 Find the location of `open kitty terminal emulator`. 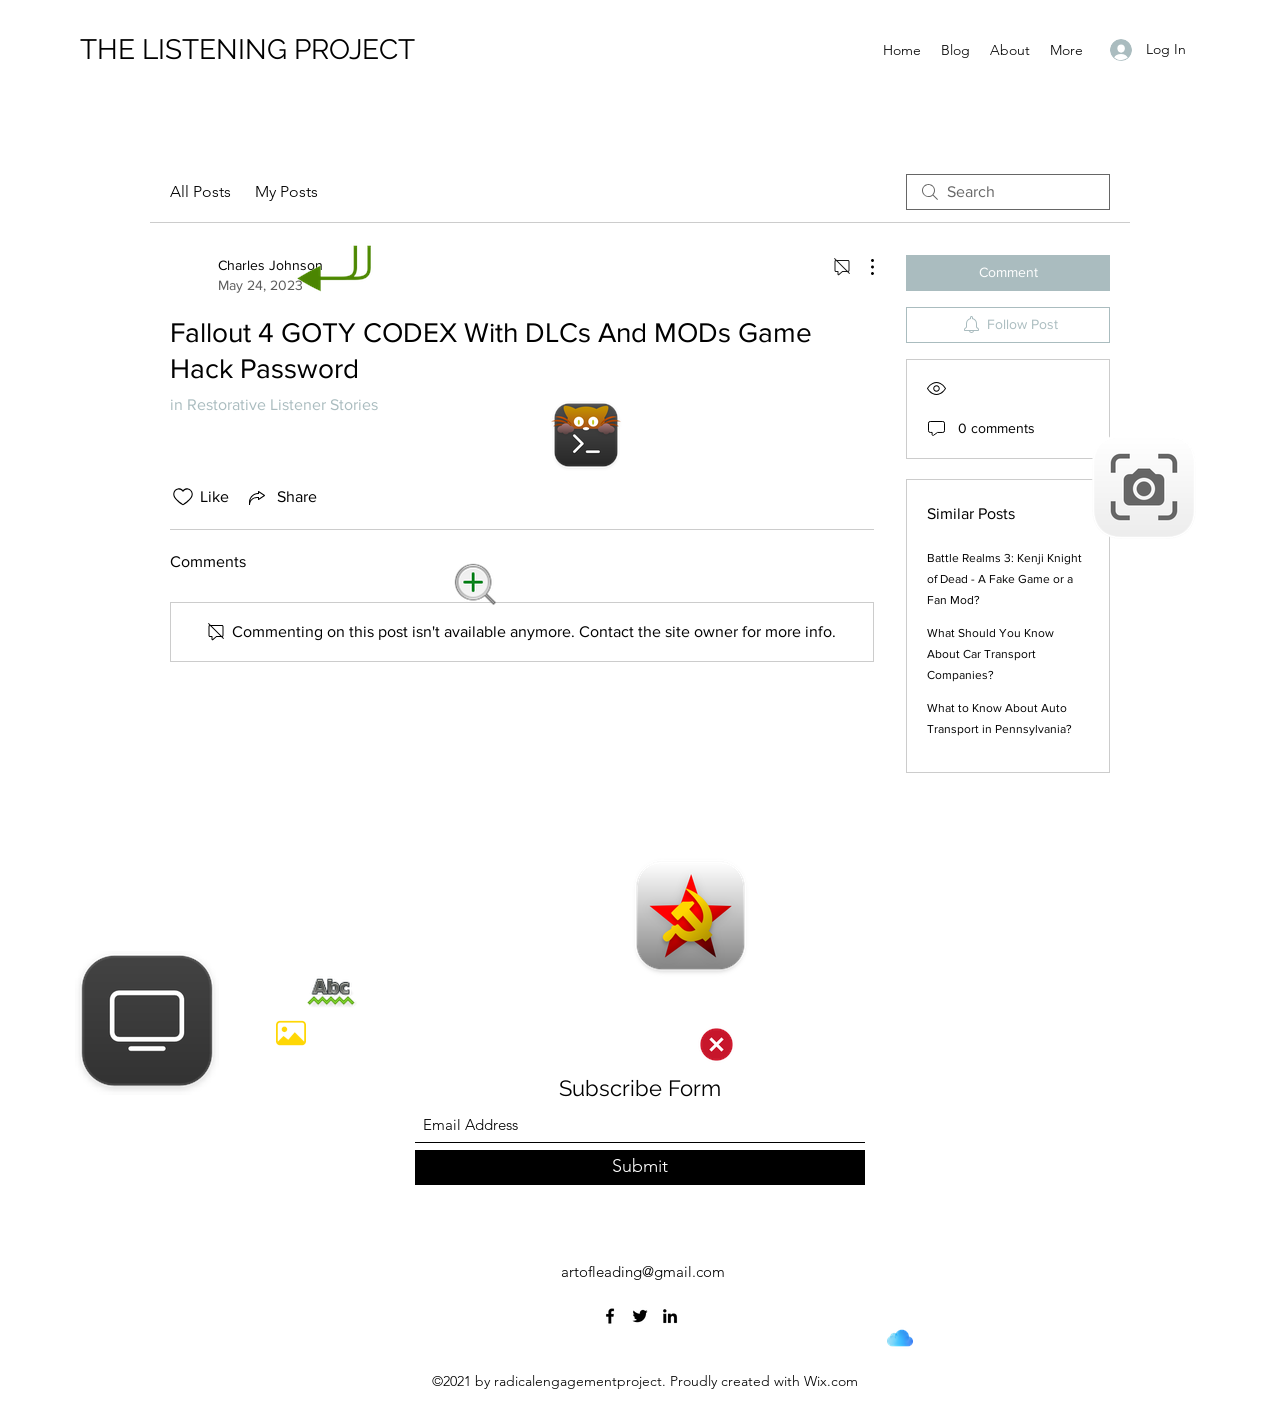

open kitty terminal emulator is located at coordinates (586, 435).